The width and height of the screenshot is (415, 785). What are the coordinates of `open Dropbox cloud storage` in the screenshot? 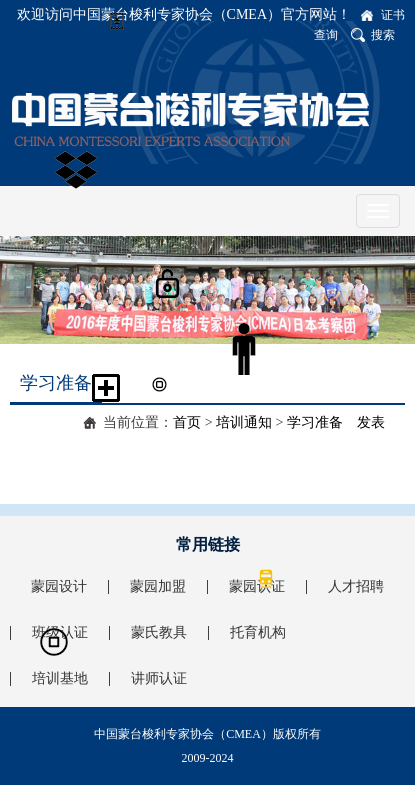 It's located at (76, 170).